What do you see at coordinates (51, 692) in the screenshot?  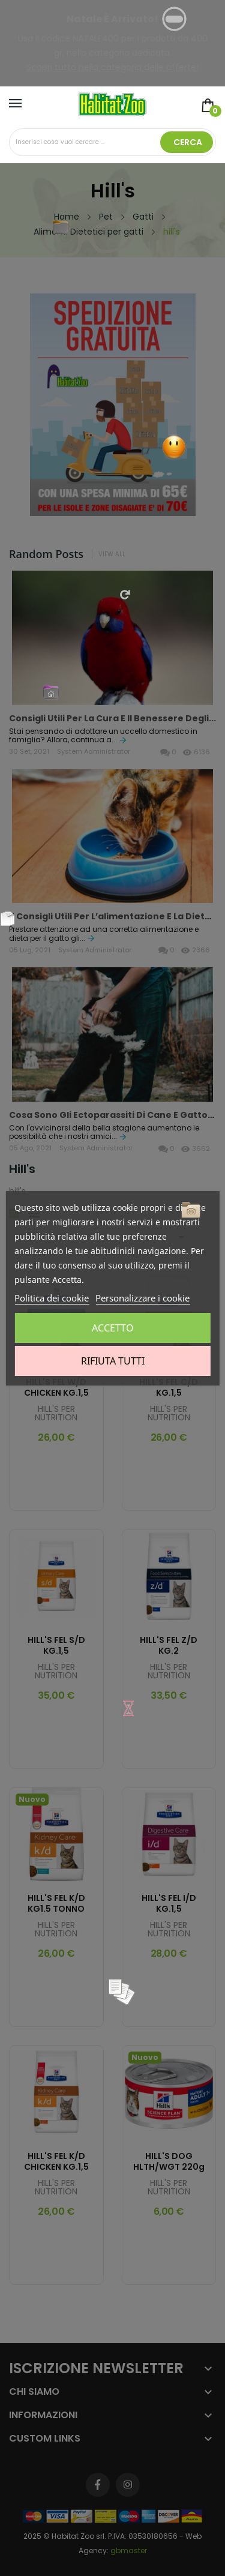 I see `access your home folder` at bounding box center [51, 692].